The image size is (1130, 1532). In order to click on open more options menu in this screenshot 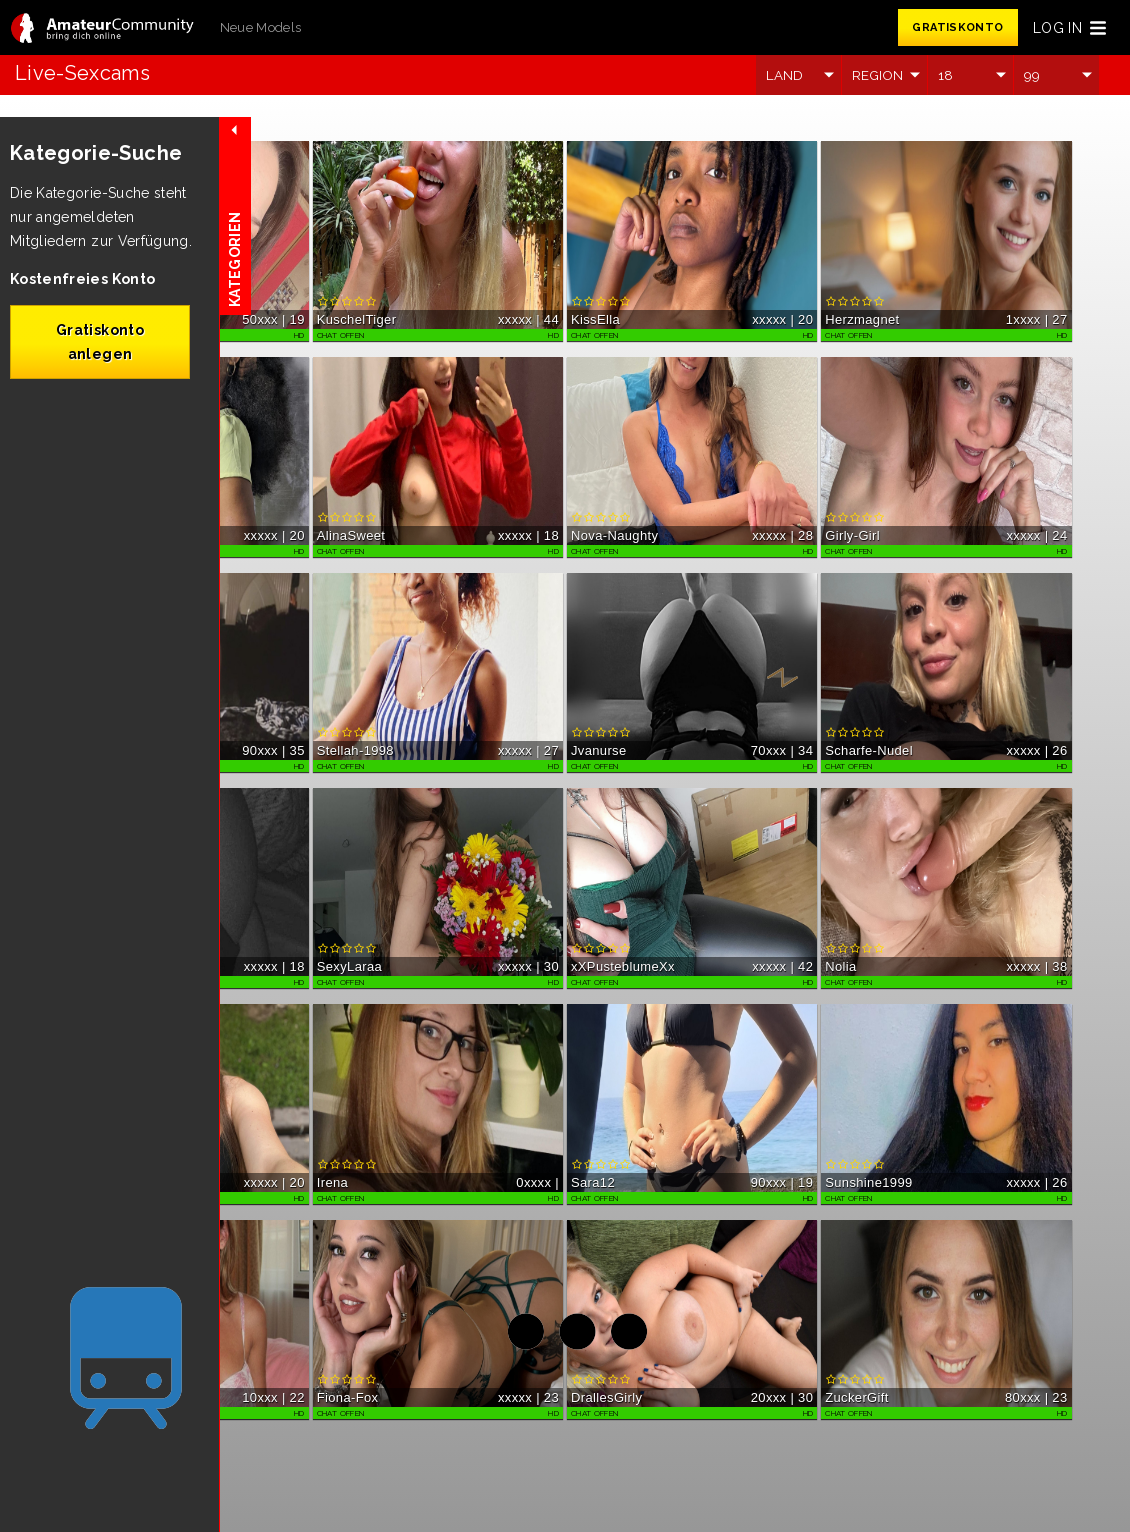, I will do `click(577, 1331)`.